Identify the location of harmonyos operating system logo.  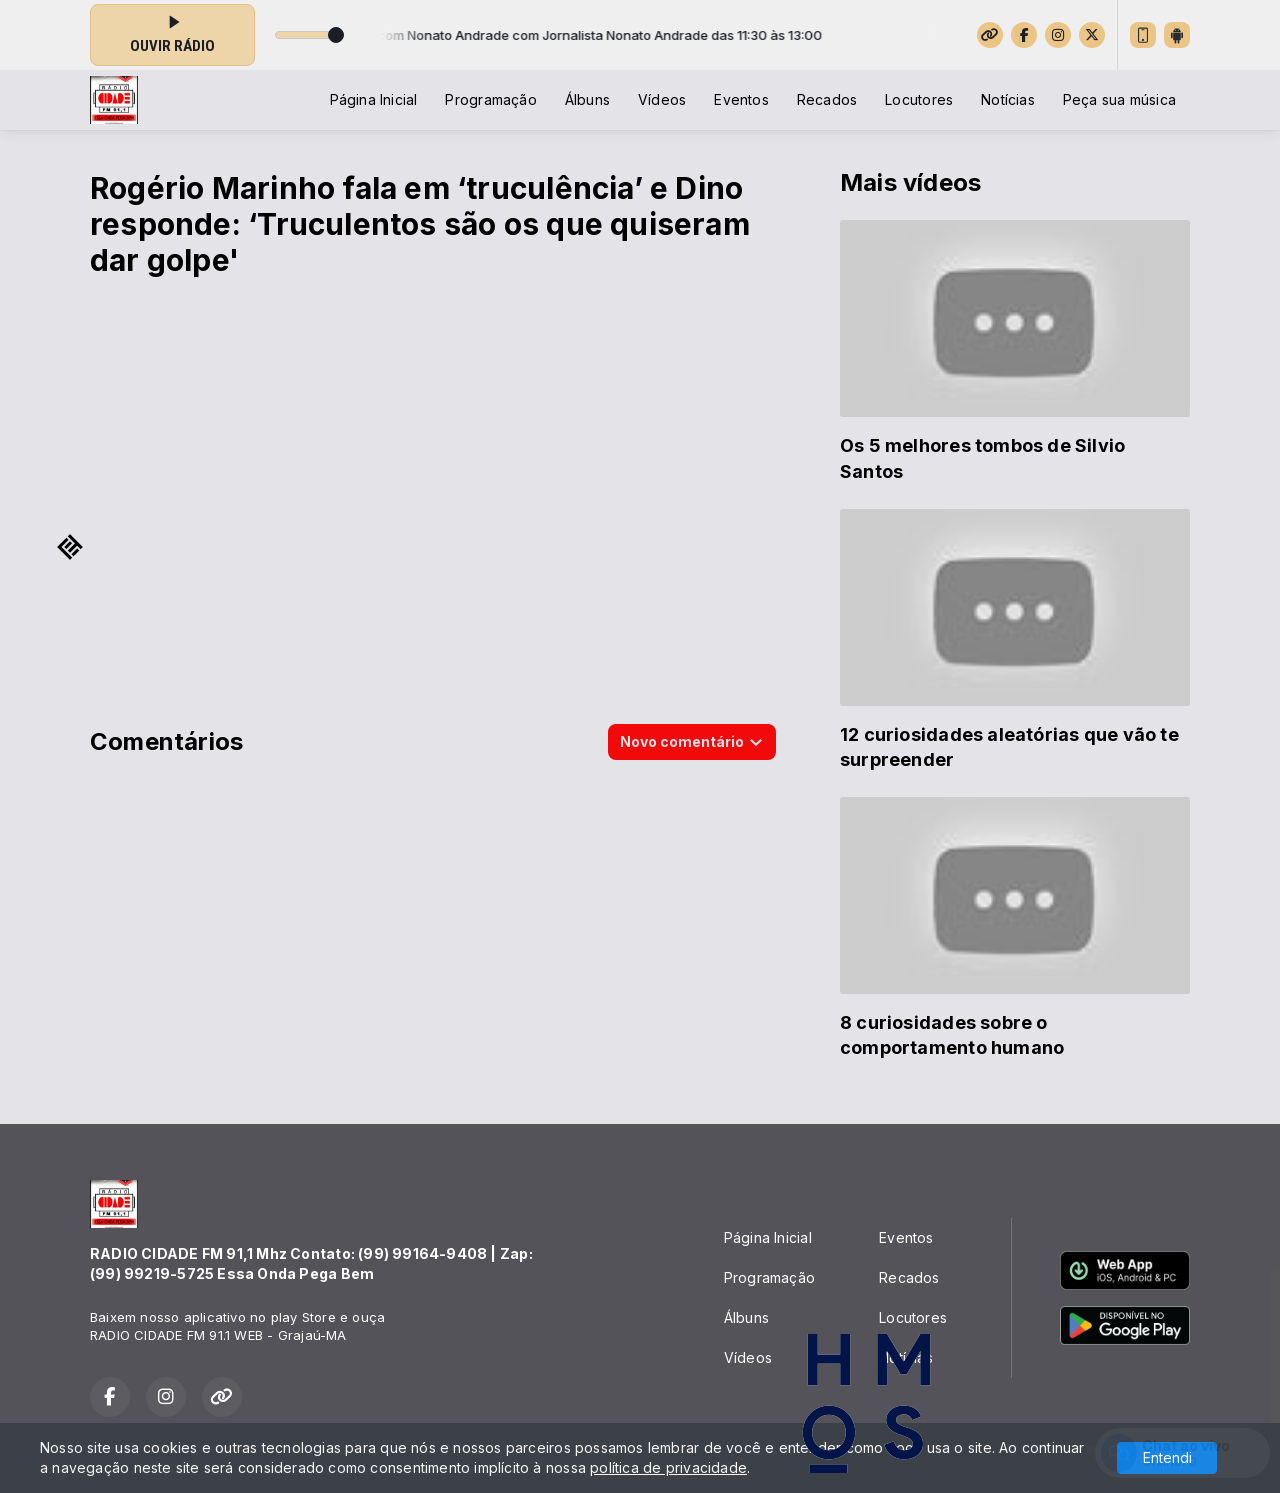
(866, 1403).